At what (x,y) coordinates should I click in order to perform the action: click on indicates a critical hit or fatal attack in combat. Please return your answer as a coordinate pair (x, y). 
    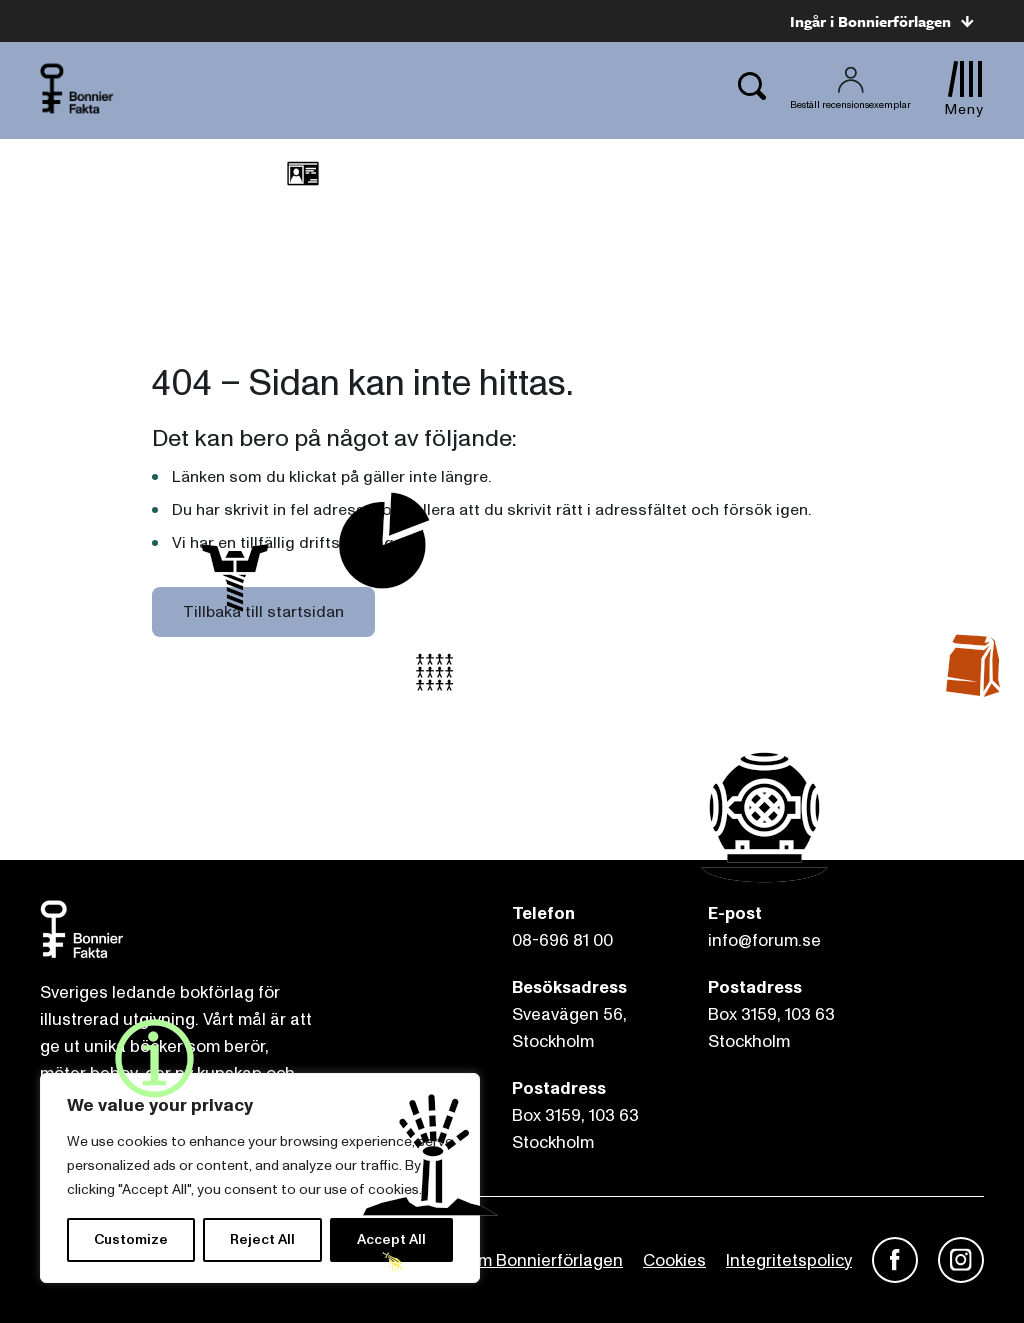
    Looking at the image, I should click on (392, 1261).